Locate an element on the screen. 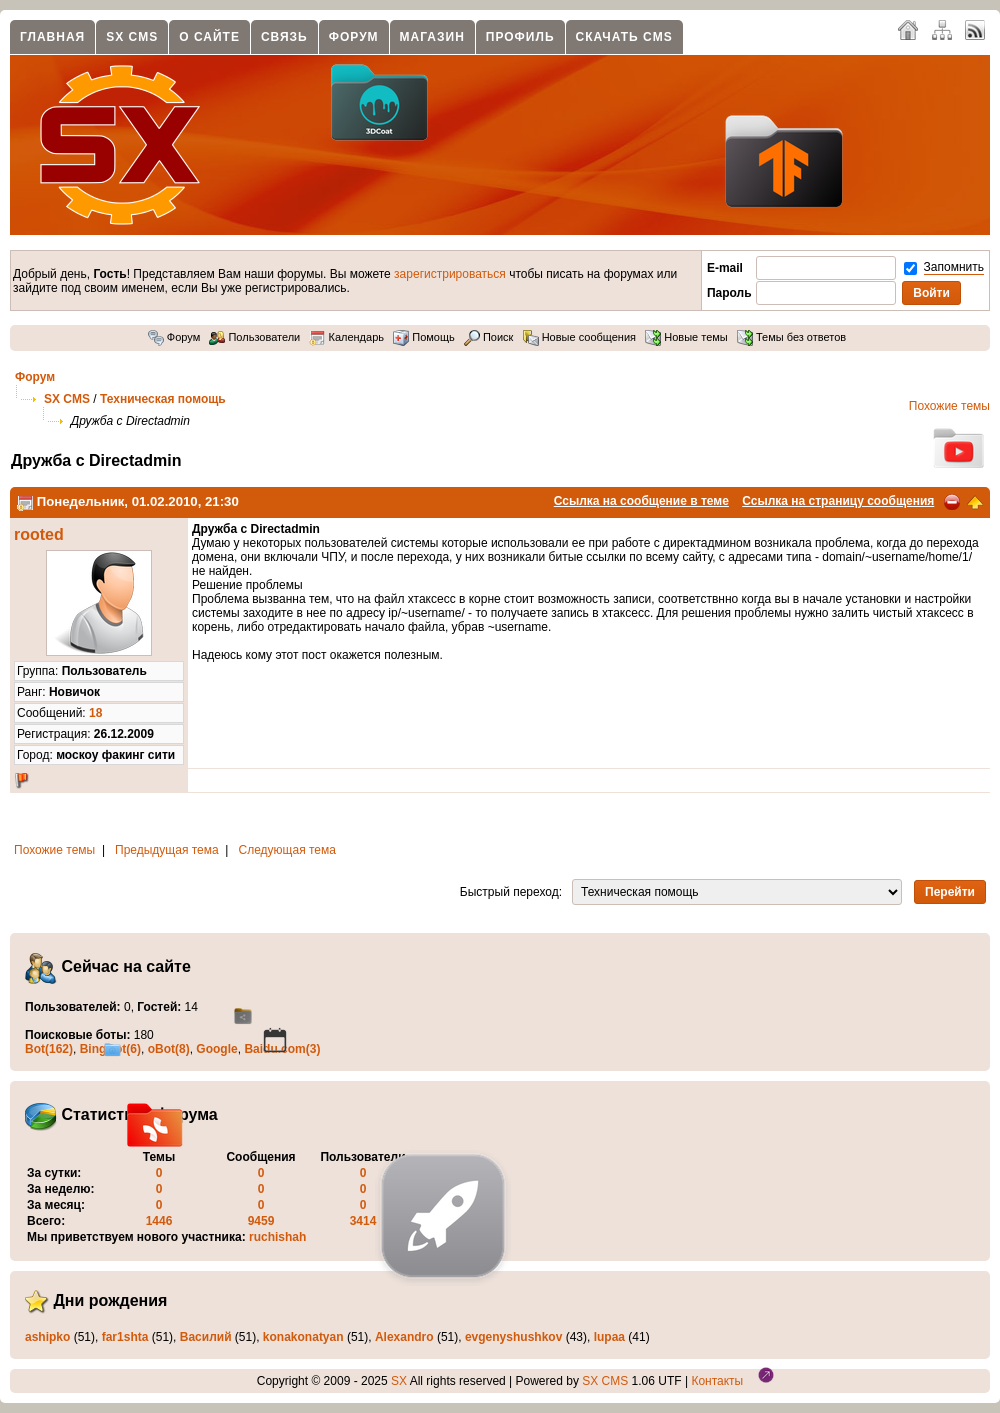 This screenshot has width=1000, height=1413. indicates a symbolic link or shortcut to another file is located at coordinates (766, 1375).